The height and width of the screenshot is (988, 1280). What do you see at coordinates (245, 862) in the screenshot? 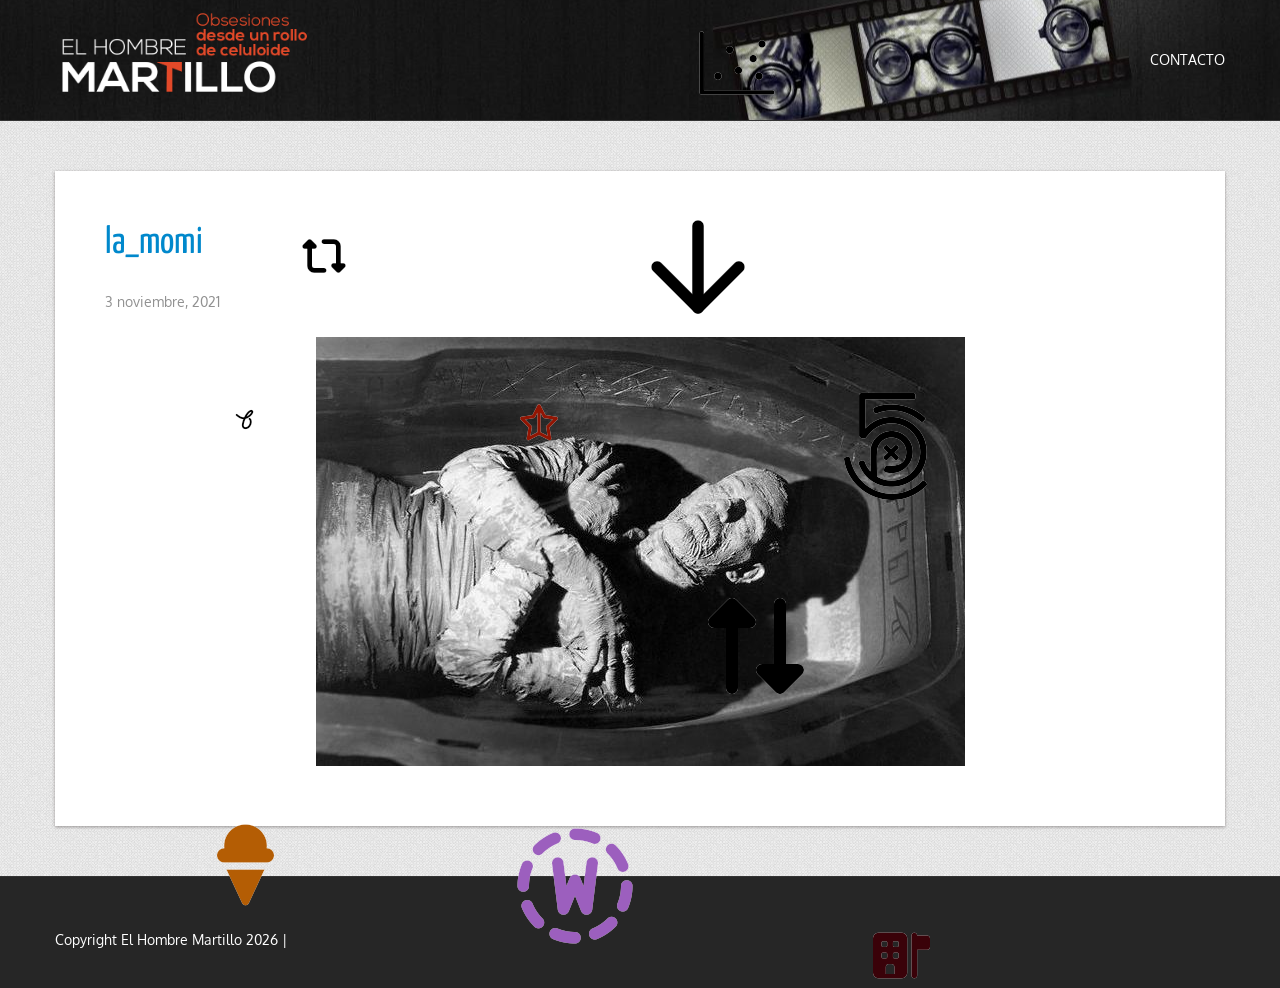
I see `browse dessert or ice cream options` at bounding box center [245, 862].